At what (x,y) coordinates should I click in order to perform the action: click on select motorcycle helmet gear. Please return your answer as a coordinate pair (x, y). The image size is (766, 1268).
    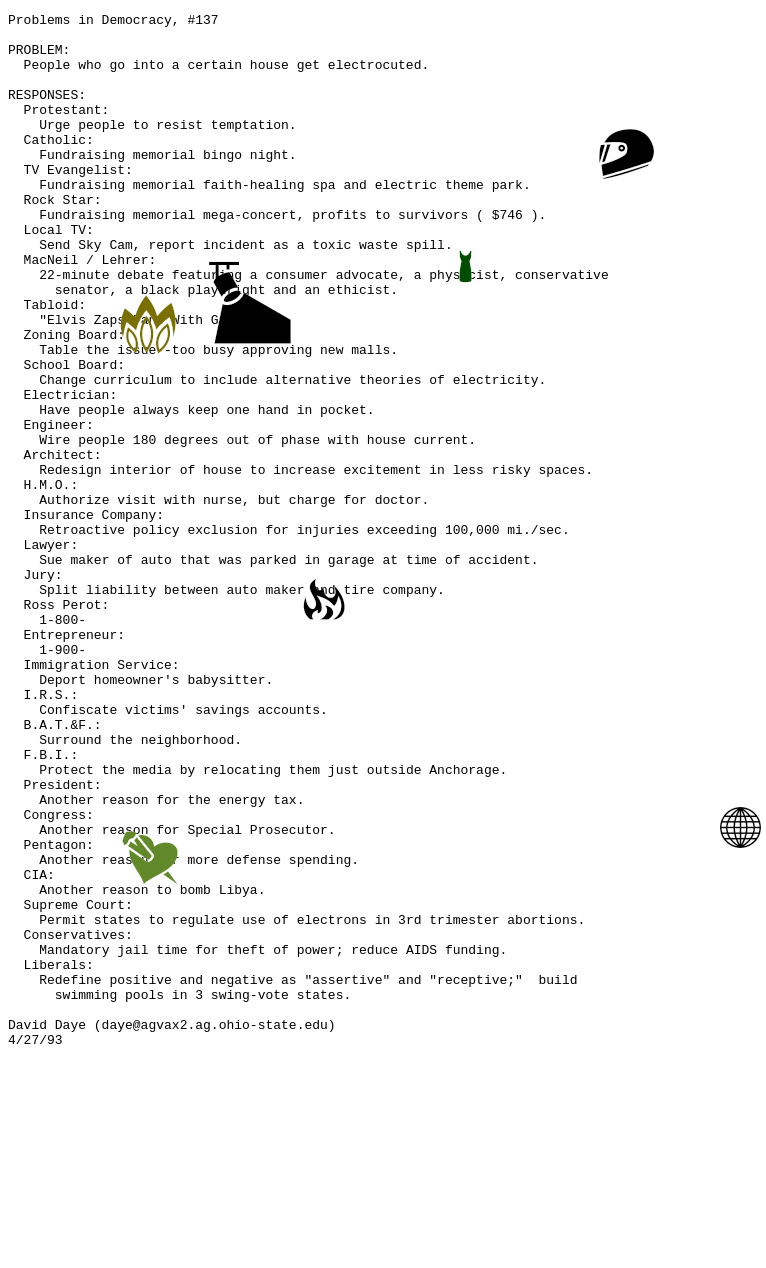
    Looking at the image, I should click on (625, 153).